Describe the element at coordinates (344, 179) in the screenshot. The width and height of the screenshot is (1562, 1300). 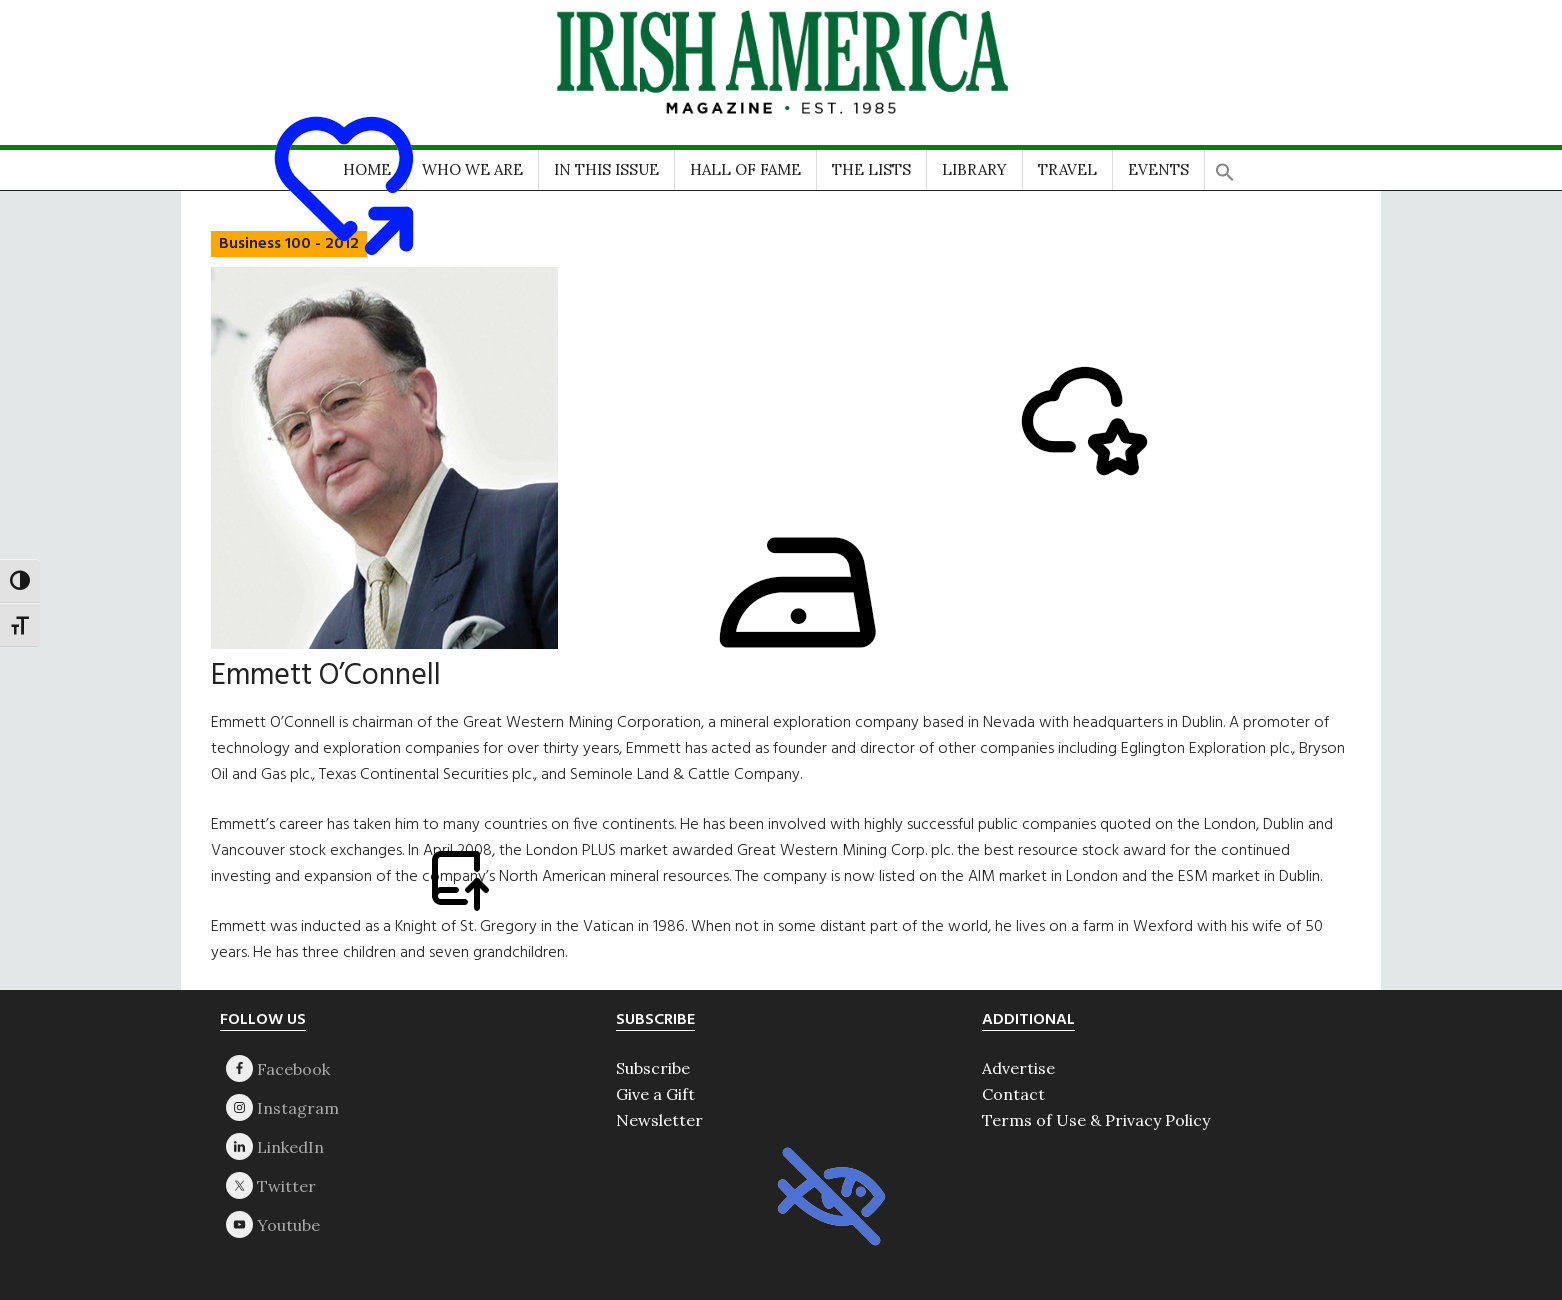
I see `share a liked or favorited item` at that location.